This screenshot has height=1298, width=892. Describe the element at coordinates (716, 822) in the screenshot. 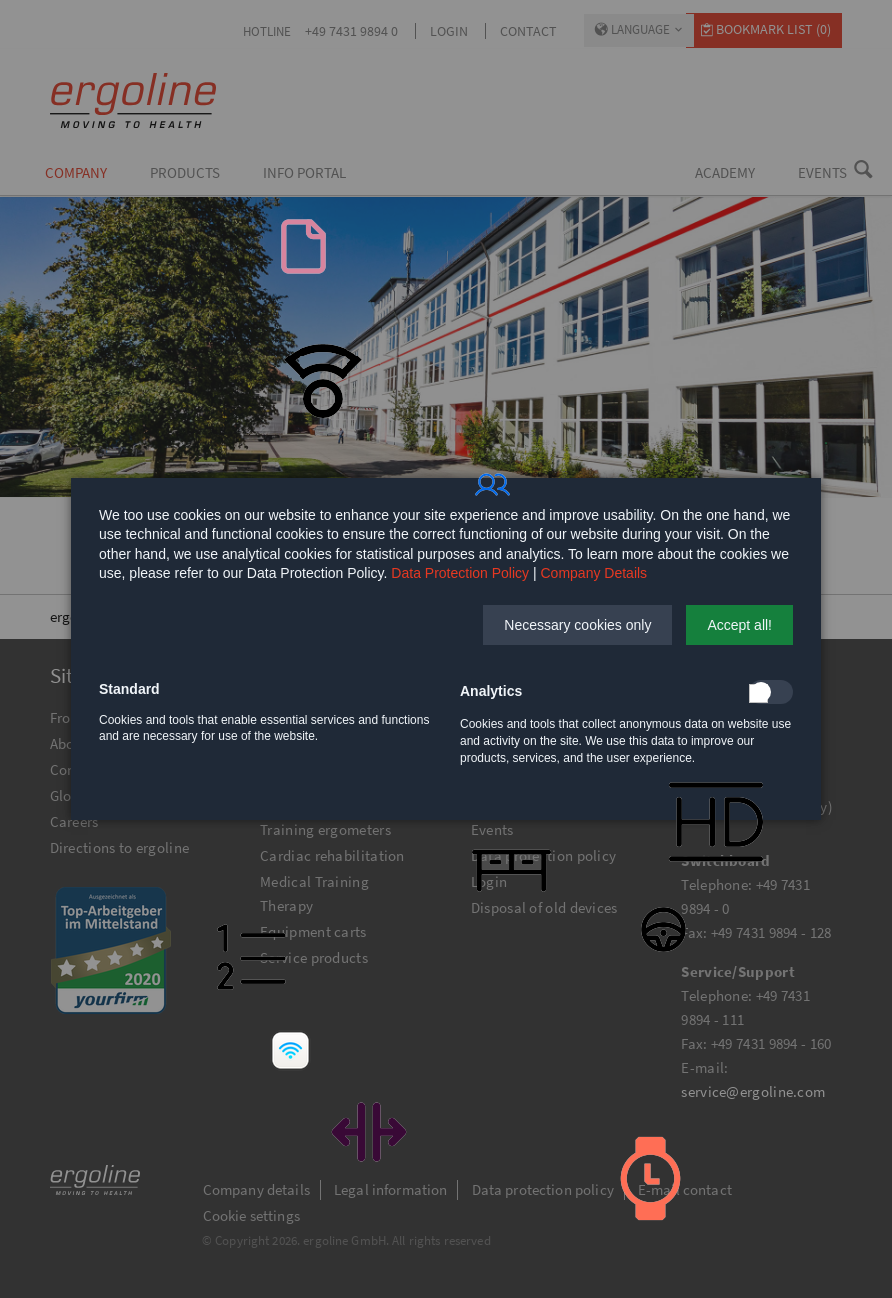

I see `indicates high-definition video quality` at that location.